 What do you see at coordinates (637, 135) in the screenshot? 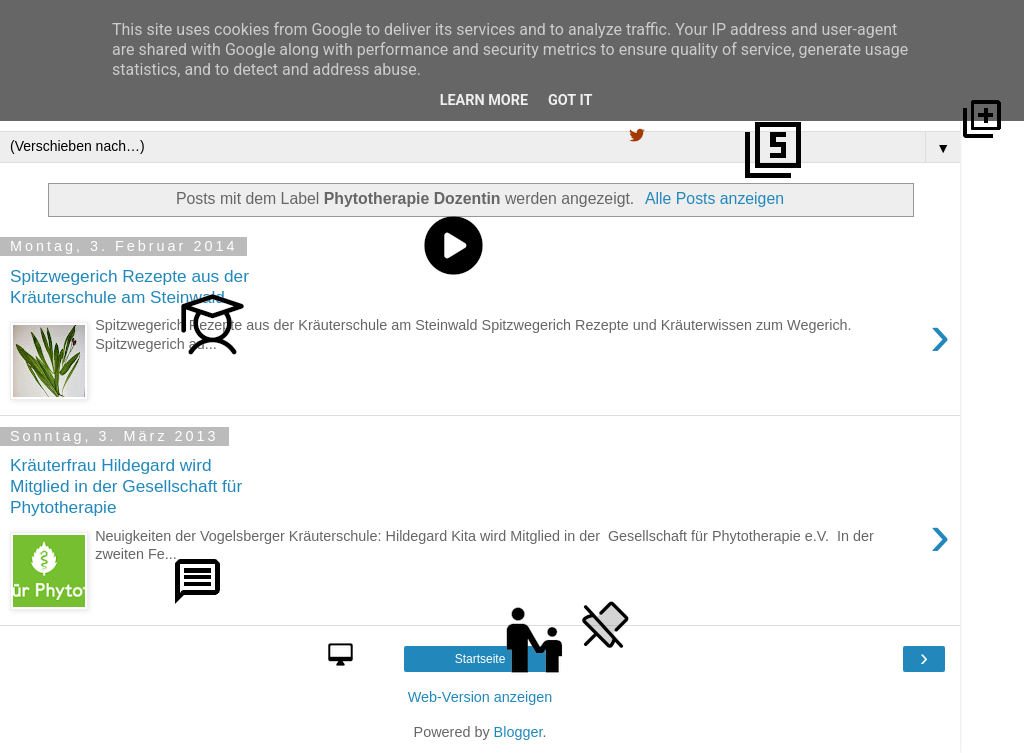
I see `share to Twitter` at bounding box center [637, 135].